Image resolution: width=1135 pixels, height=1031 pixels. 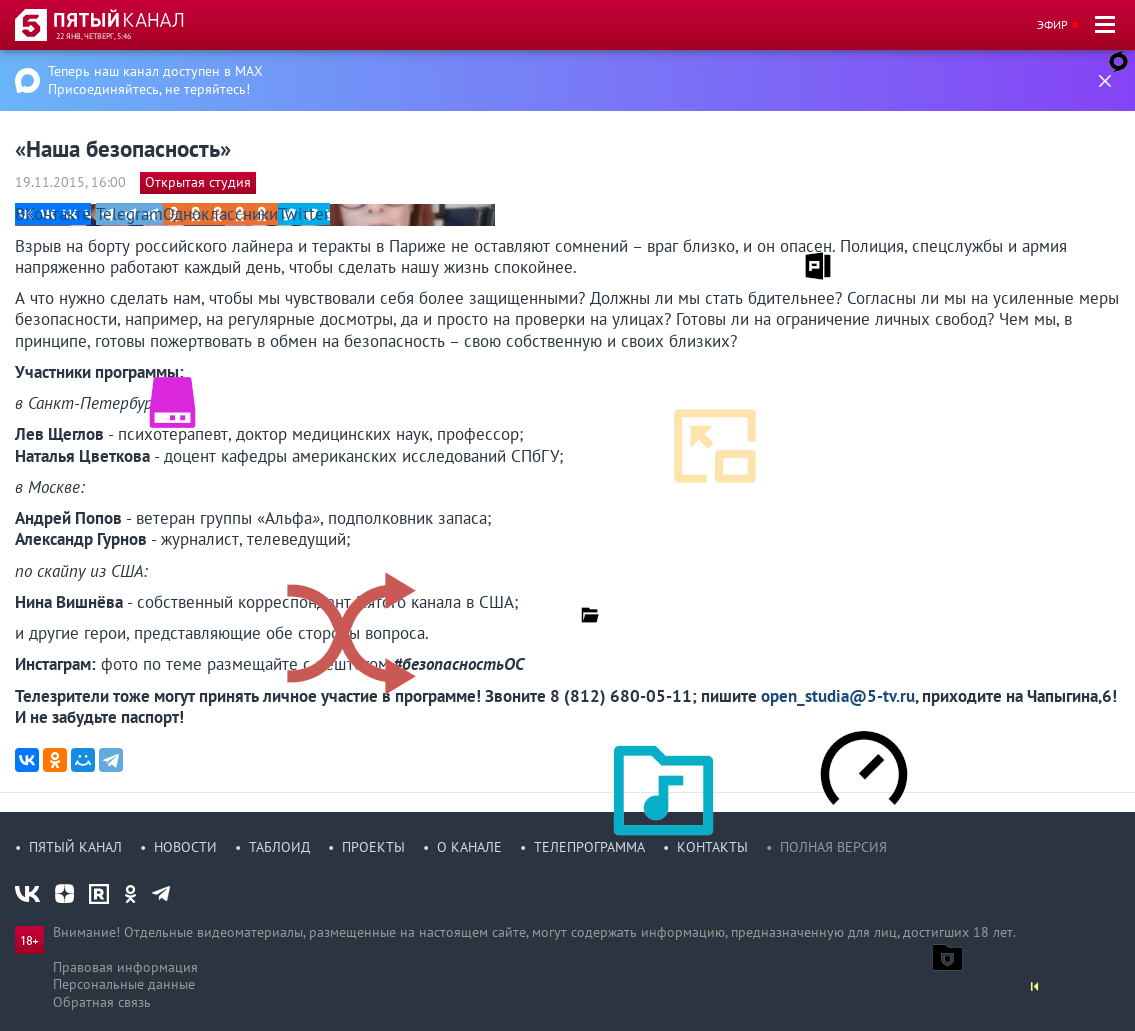 What do you see at coordinates (348, 633) in the screenshot?
I see `shuffle playback order` at bounding box center [348, 633].